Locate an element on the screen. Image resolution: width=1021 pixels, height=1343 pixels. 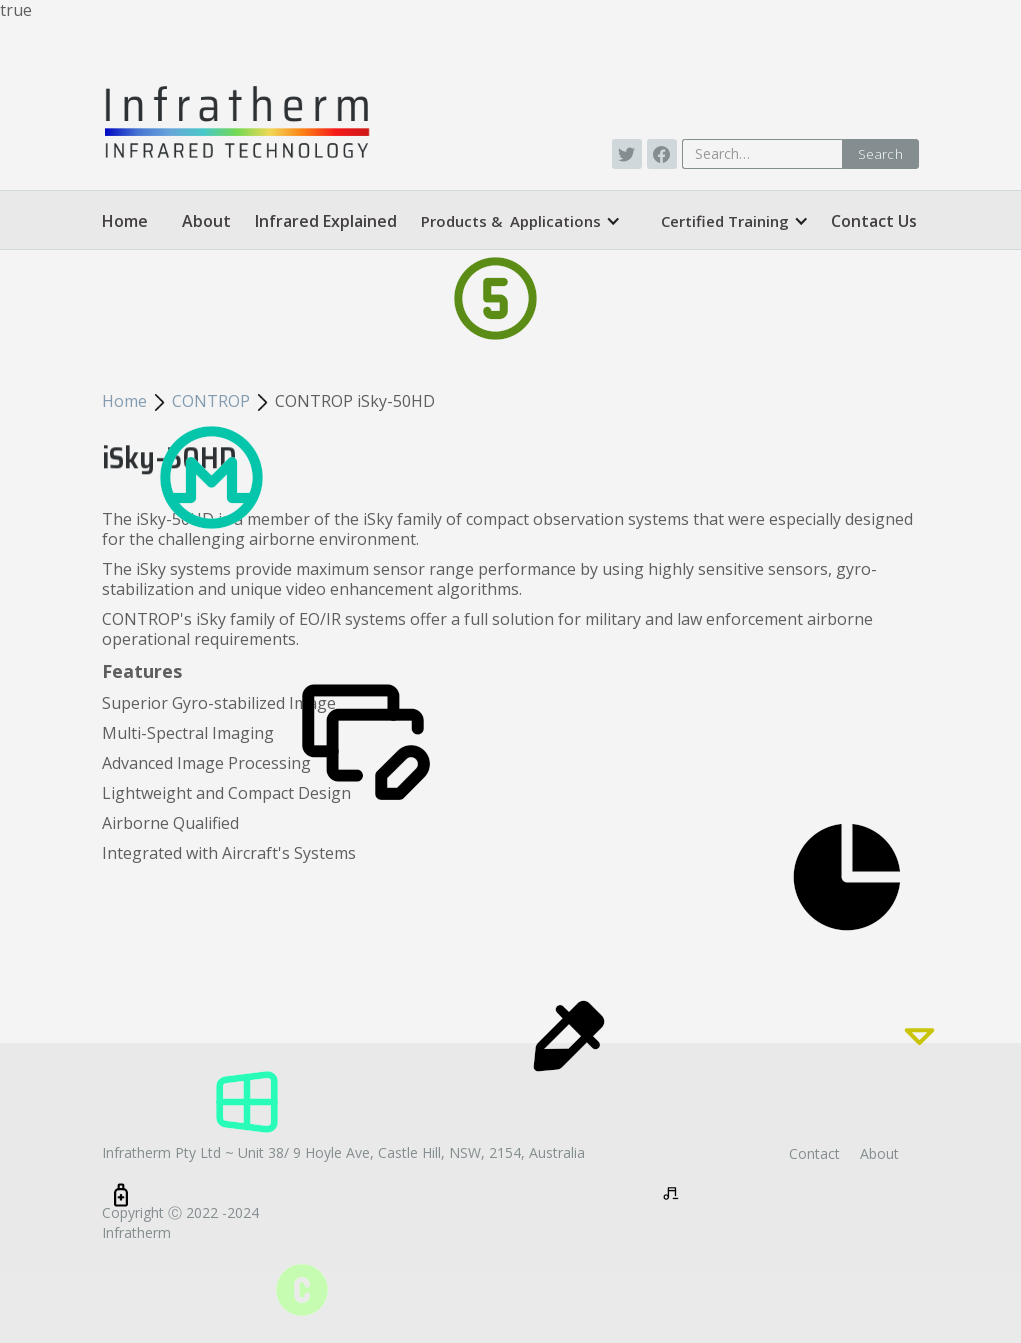
view pie chart analytics is located at coordinates (847, 877).